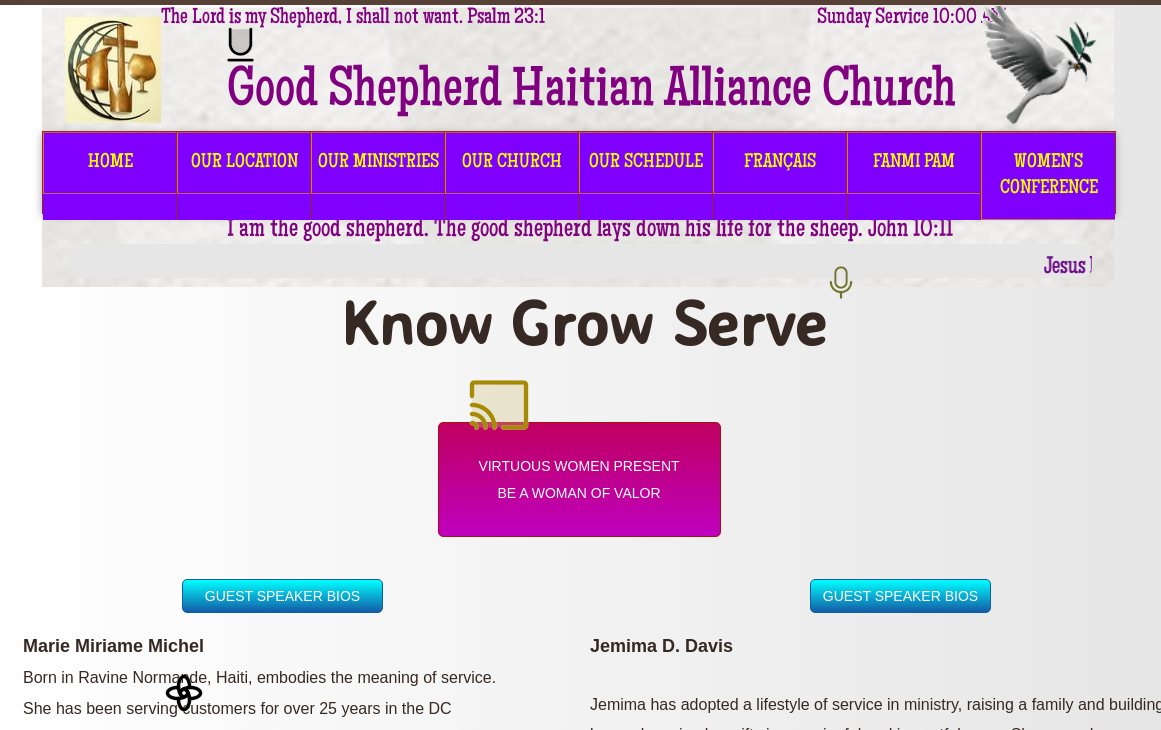 Image resolution: width=1161 pixels, height=730 pixels. Describe the element at coordinates (184, 693) in the screenshot. I see `supernova app or service branding` at that location.